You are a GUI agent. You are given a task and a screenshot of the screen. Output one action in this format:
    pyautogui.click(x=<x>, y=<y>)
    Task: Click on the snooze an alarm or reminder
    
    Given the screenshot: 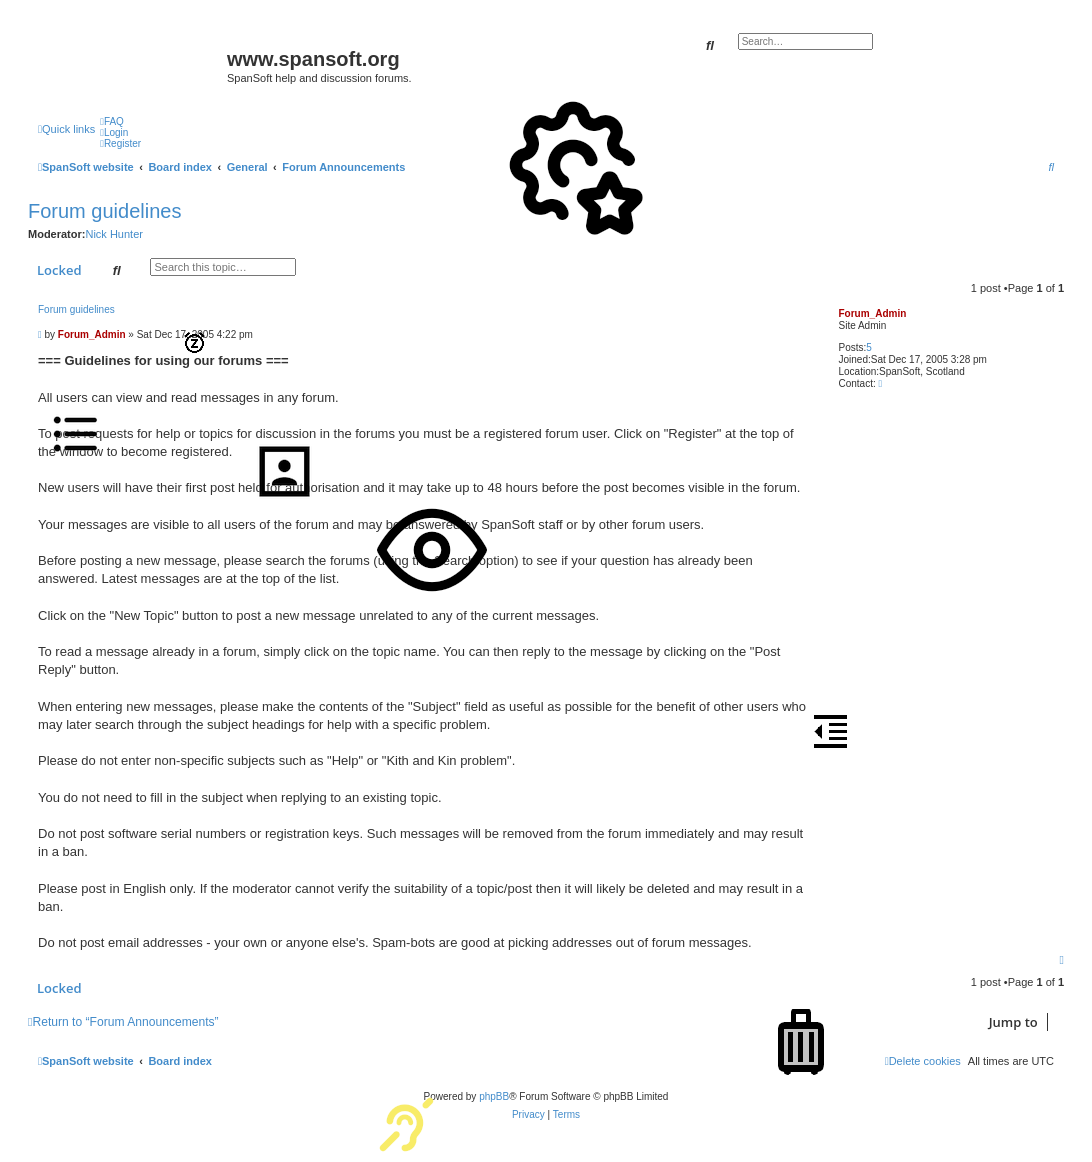 What is the action you would take?
    pyautogui.click(x=194, y=342)
    